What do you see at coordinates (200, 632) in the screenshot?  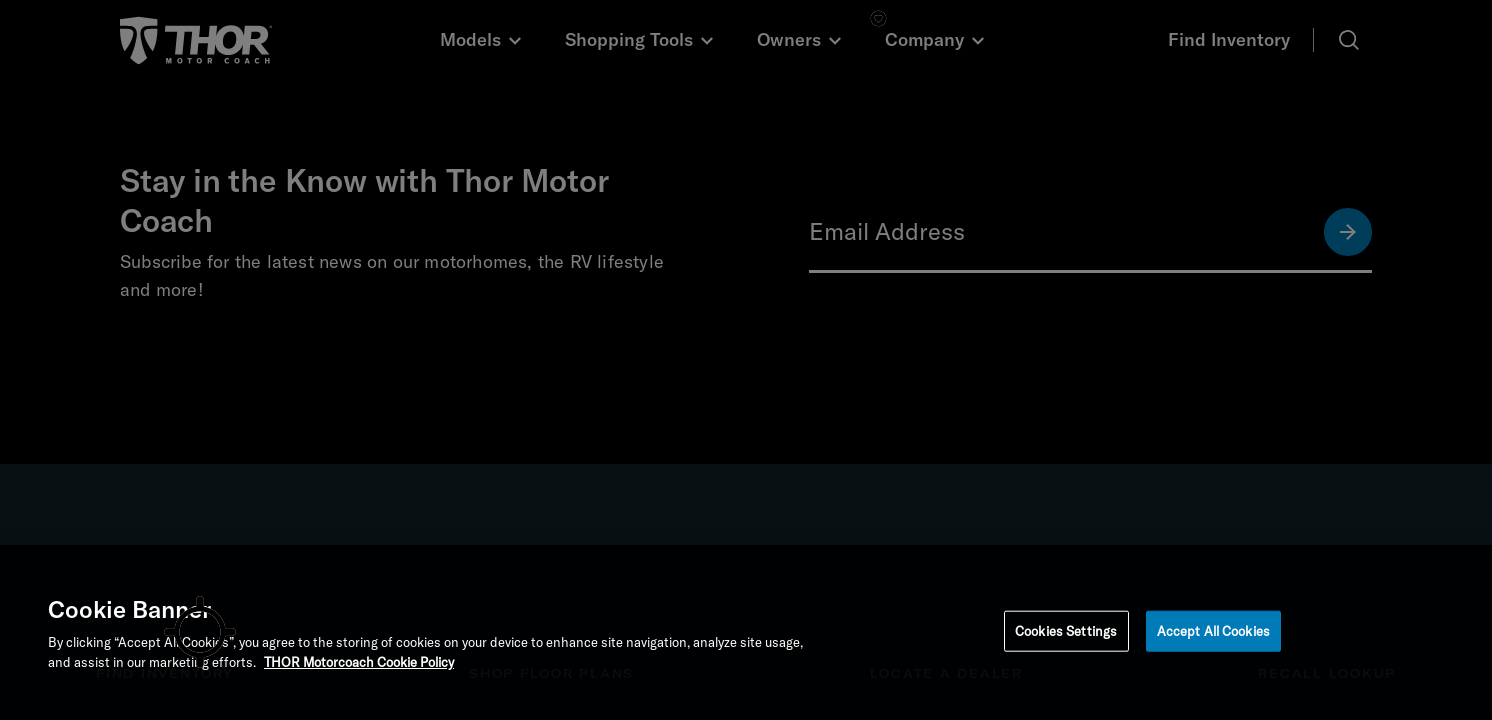 I see `find my current location on the map` at bounding box center [200, 632].